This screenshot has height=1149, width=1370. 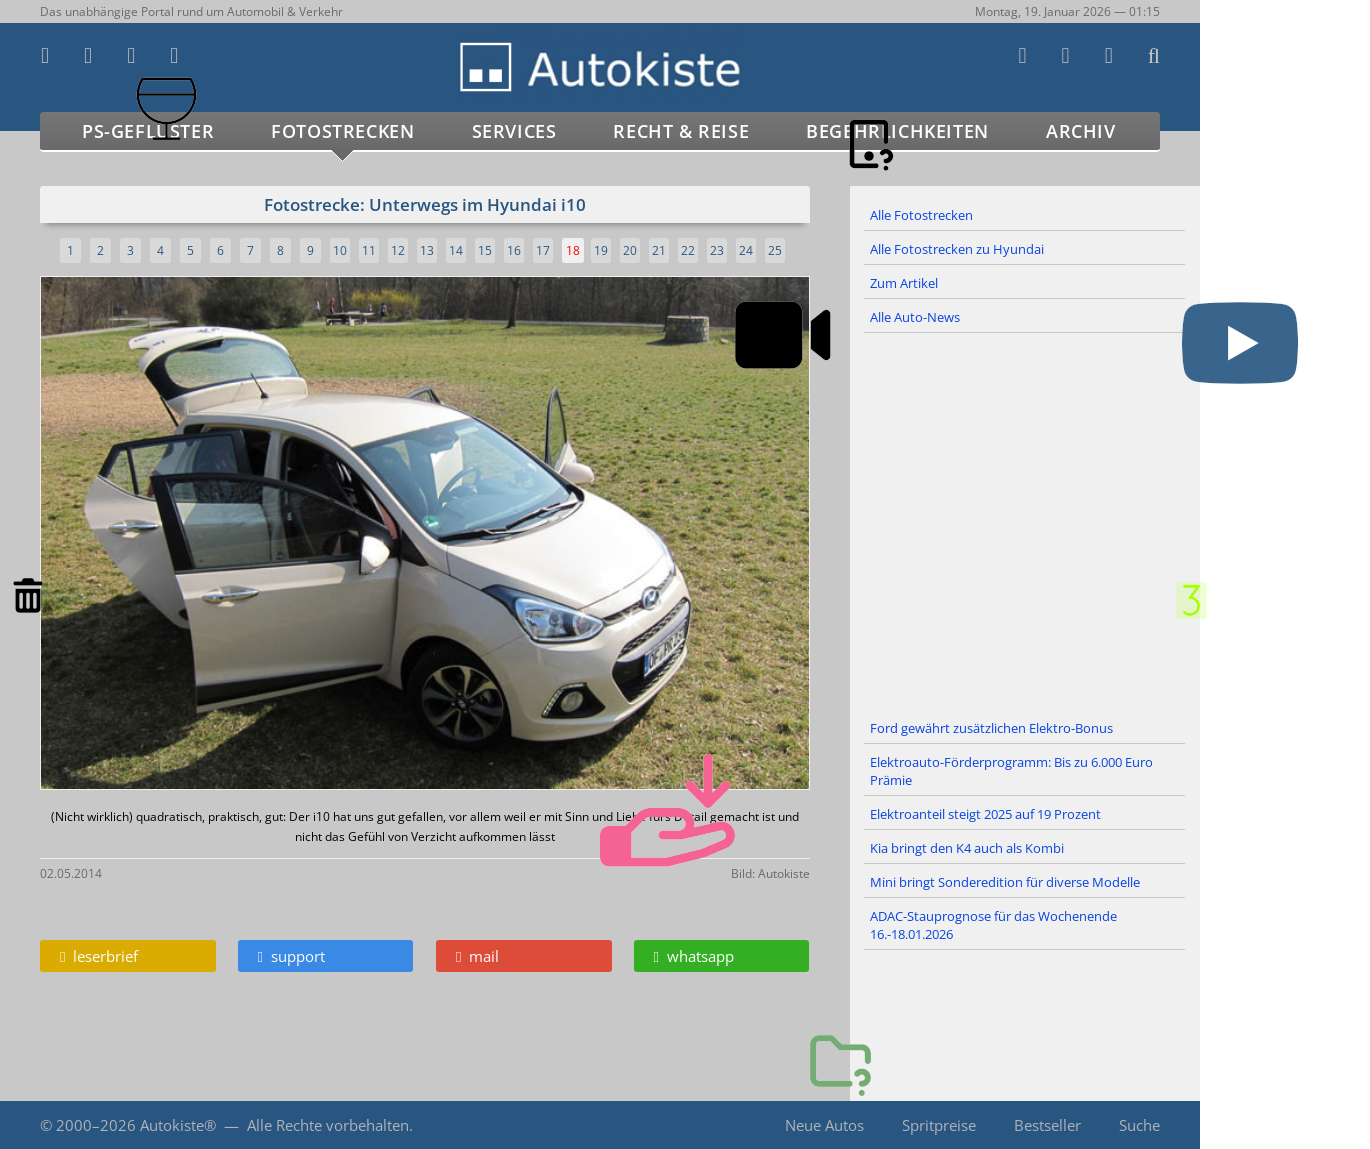 I want to click on unknown or unidentified folder, so click(x=840, y=1062).